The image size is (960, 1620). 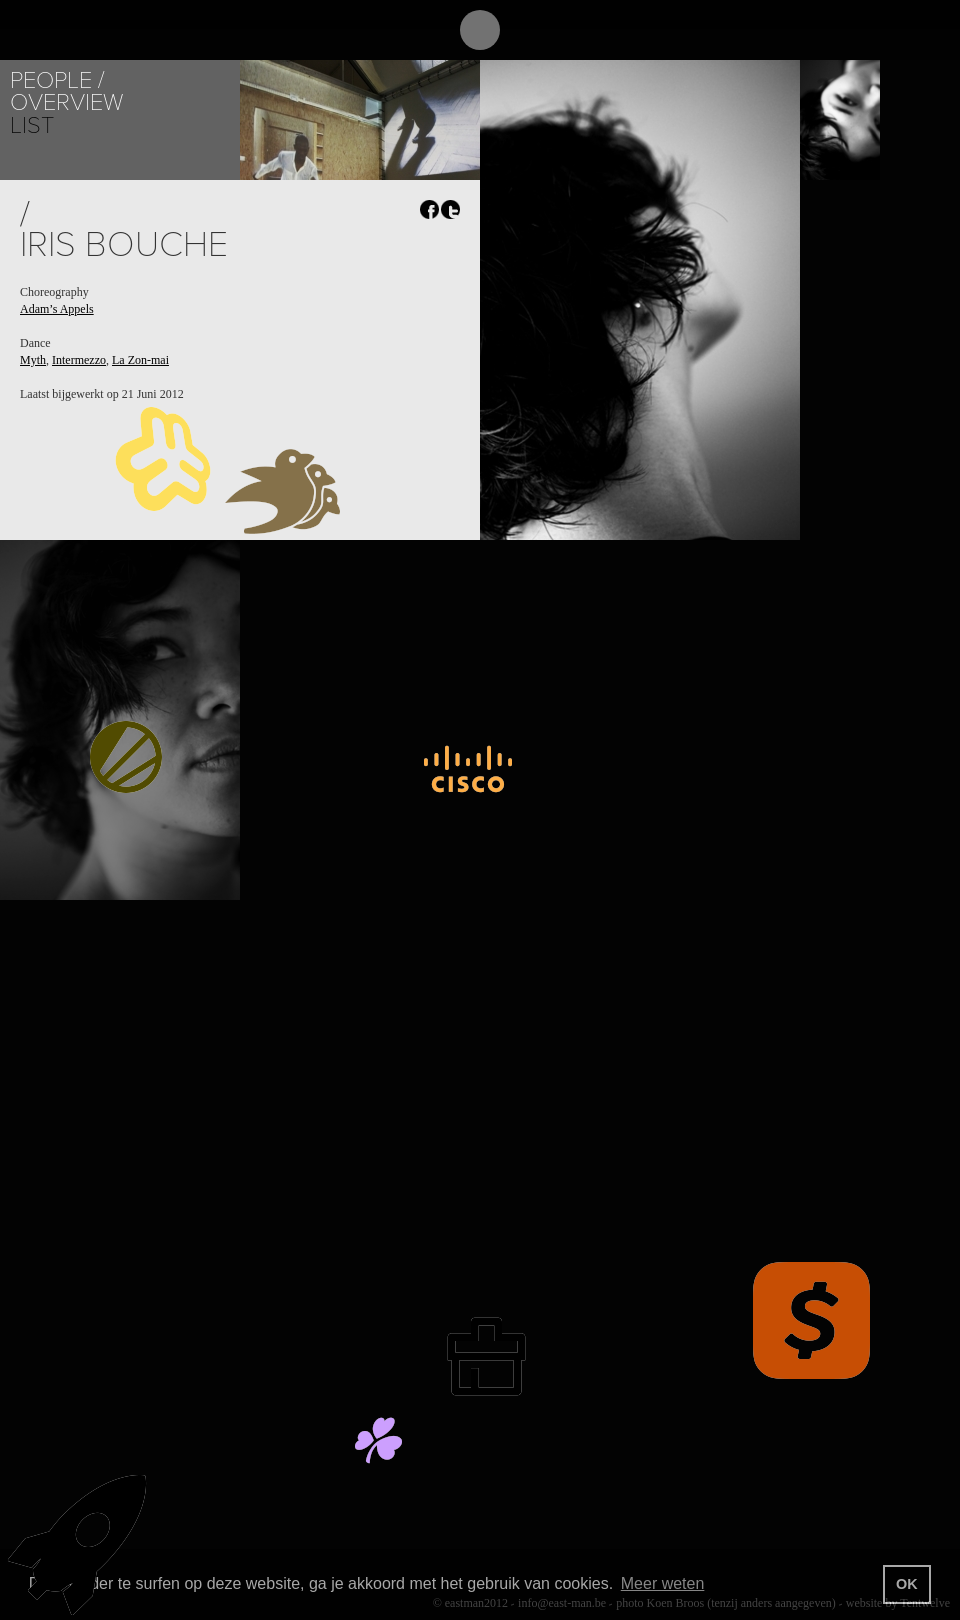 I want to click on aer lingus airline logo, so click(x=378, y=1440).